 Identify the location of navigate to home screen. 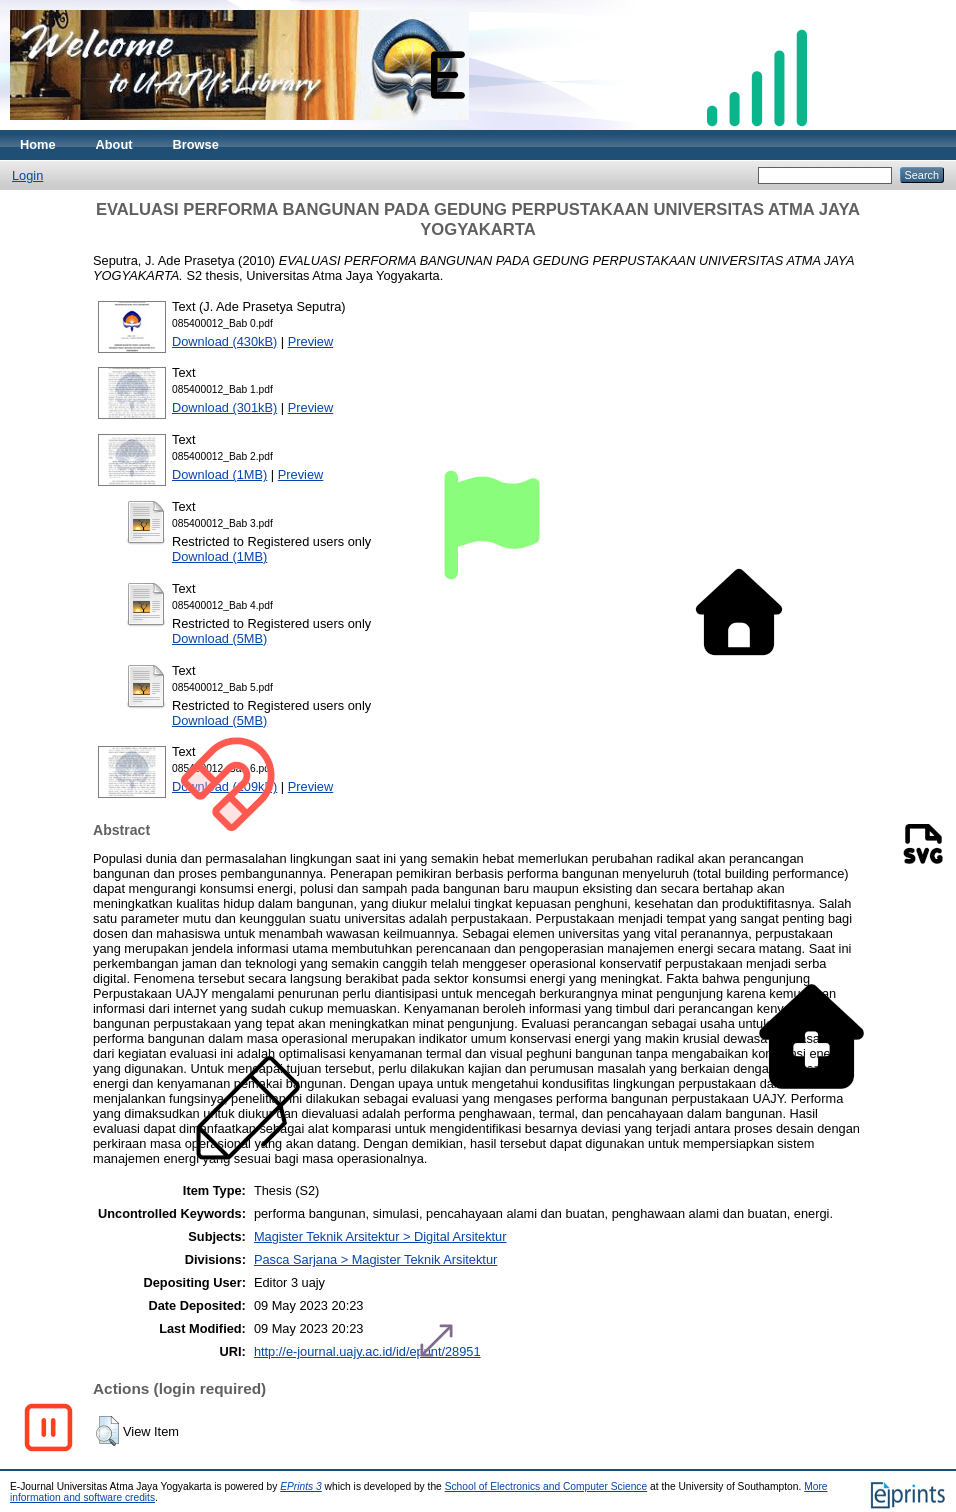
(739, 612).